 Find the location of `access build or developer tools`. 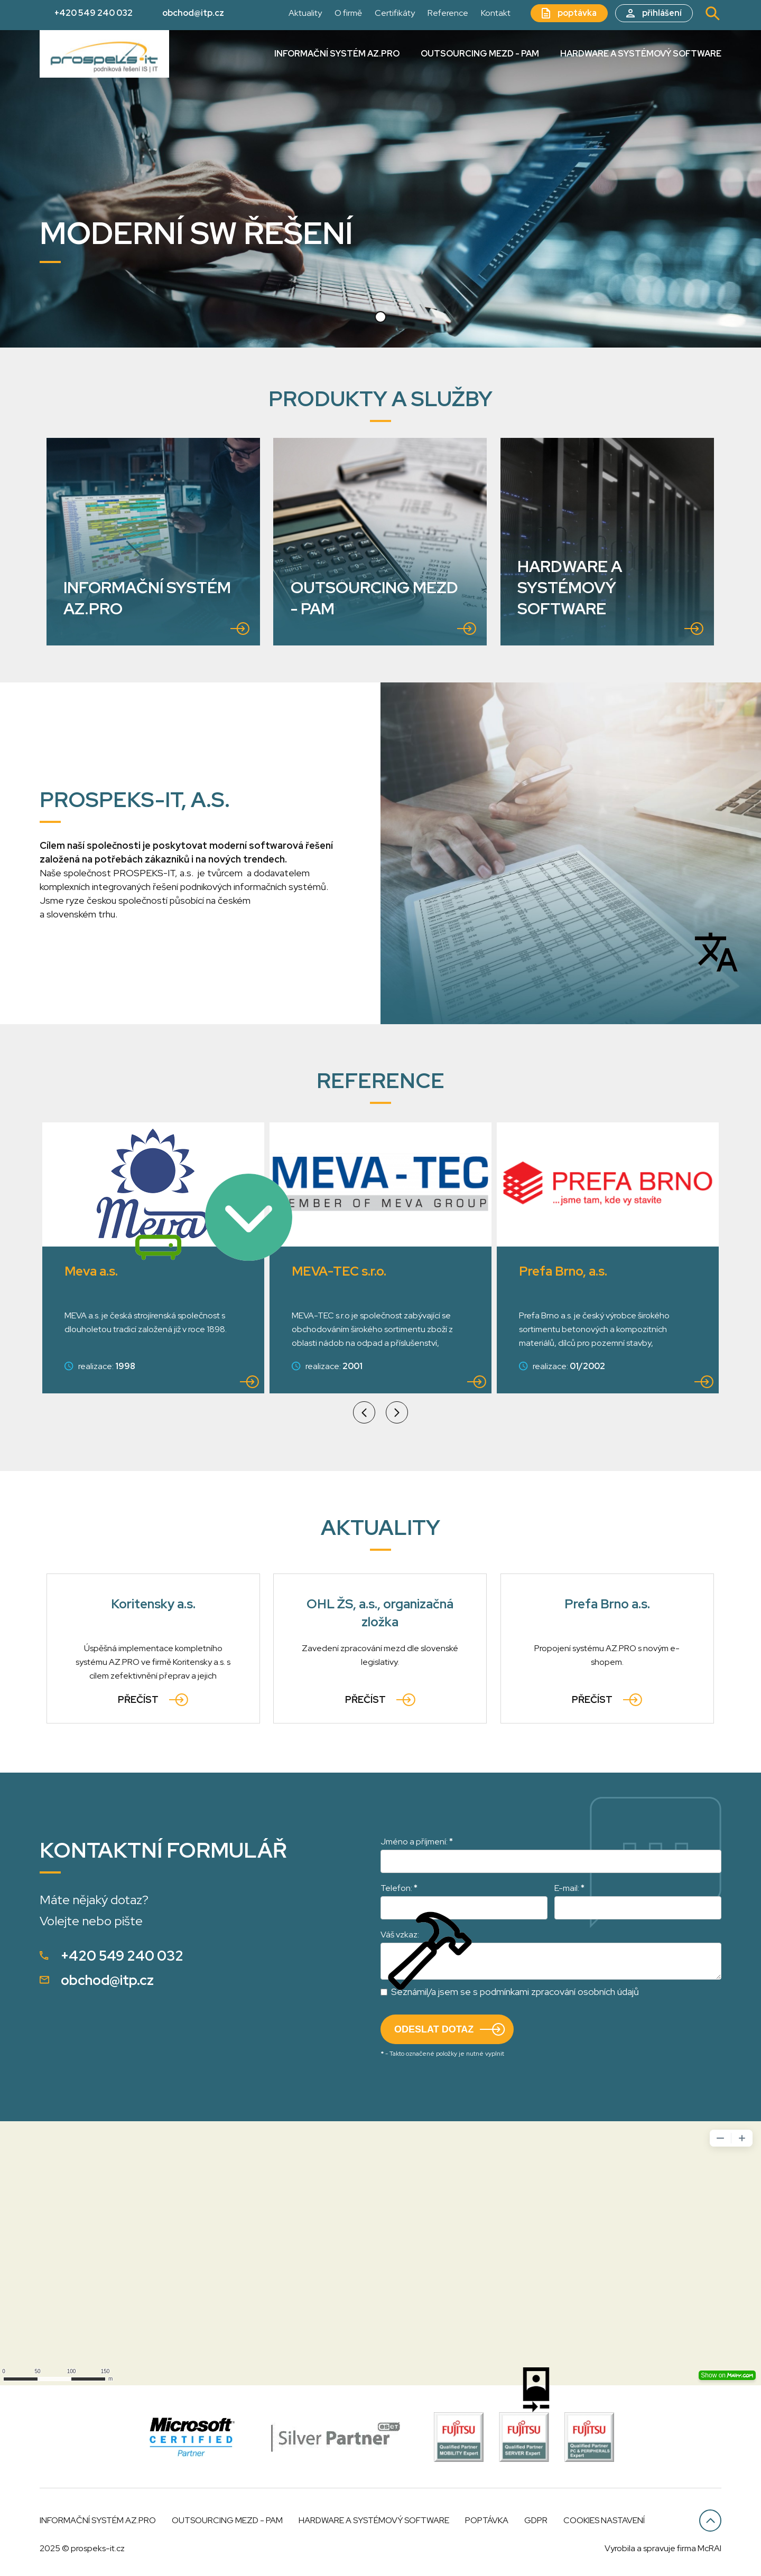

access build or developer tools is located at coordinates (430, 1951).